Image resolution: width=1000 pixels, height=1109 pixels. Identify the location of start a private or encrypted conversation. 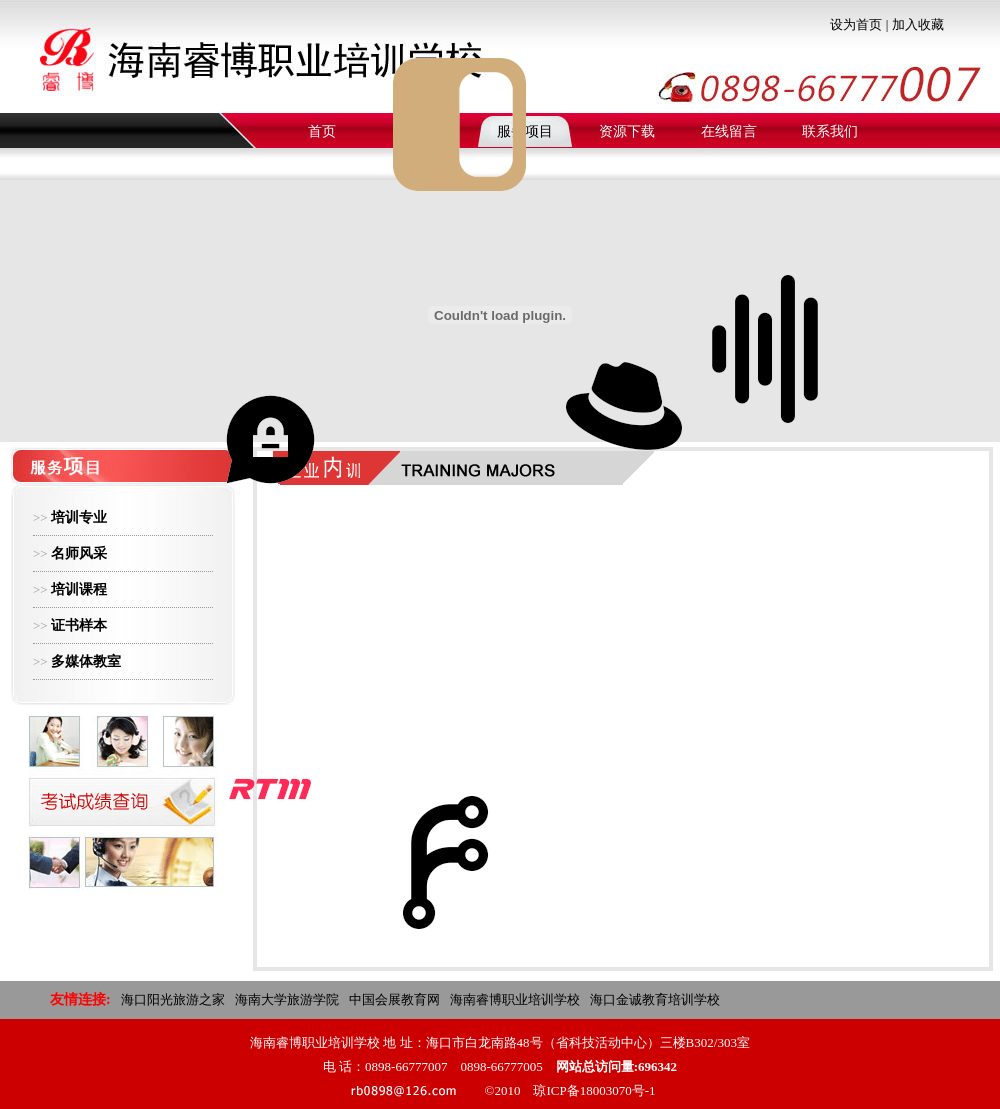
(270, 439).